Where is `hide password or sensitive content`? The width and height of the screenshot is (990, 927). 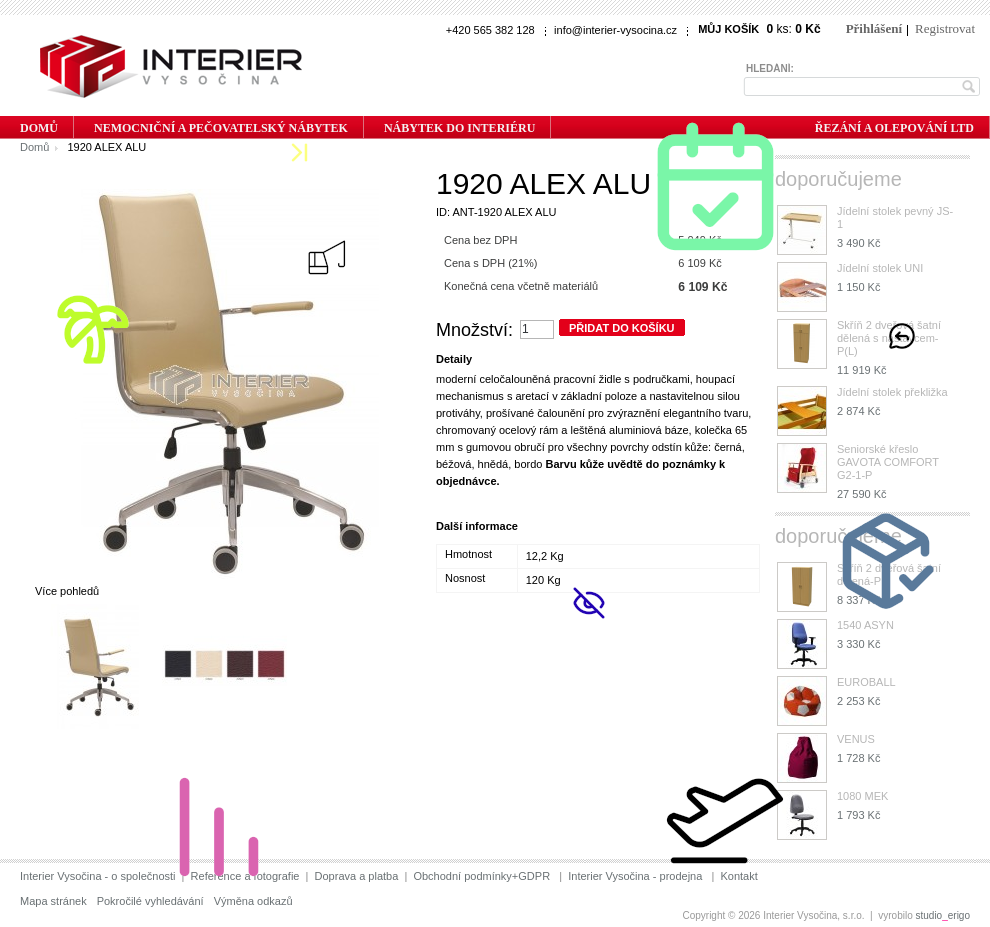
hide password or sensitive content is located at coordinates (589, 603).